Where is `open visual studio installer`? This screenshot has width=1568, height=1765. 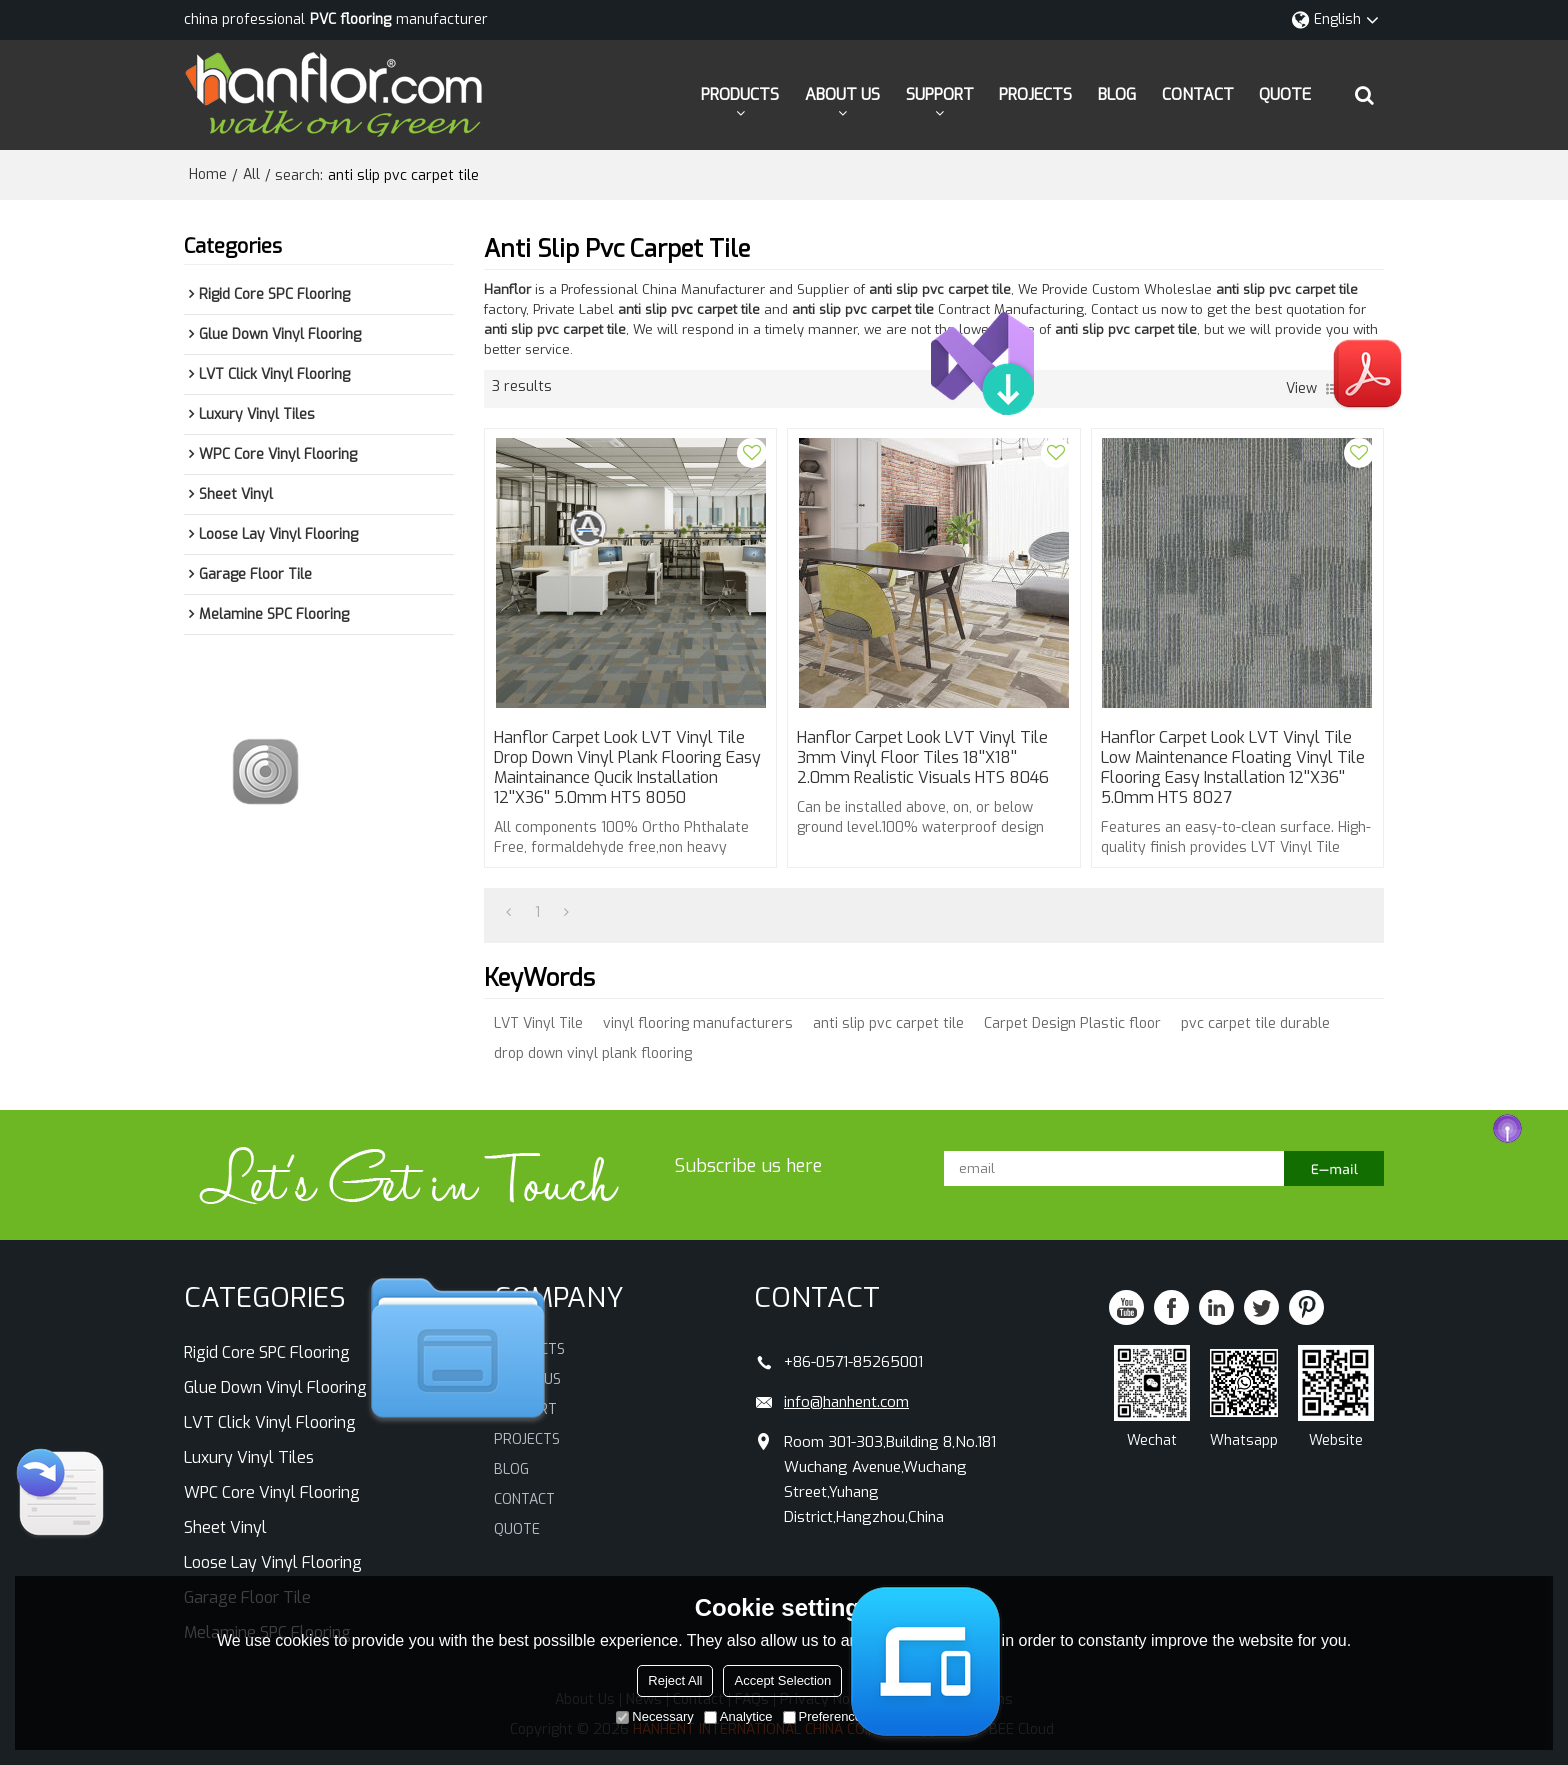
open visual studio installer is located at coordinates (982, 363).